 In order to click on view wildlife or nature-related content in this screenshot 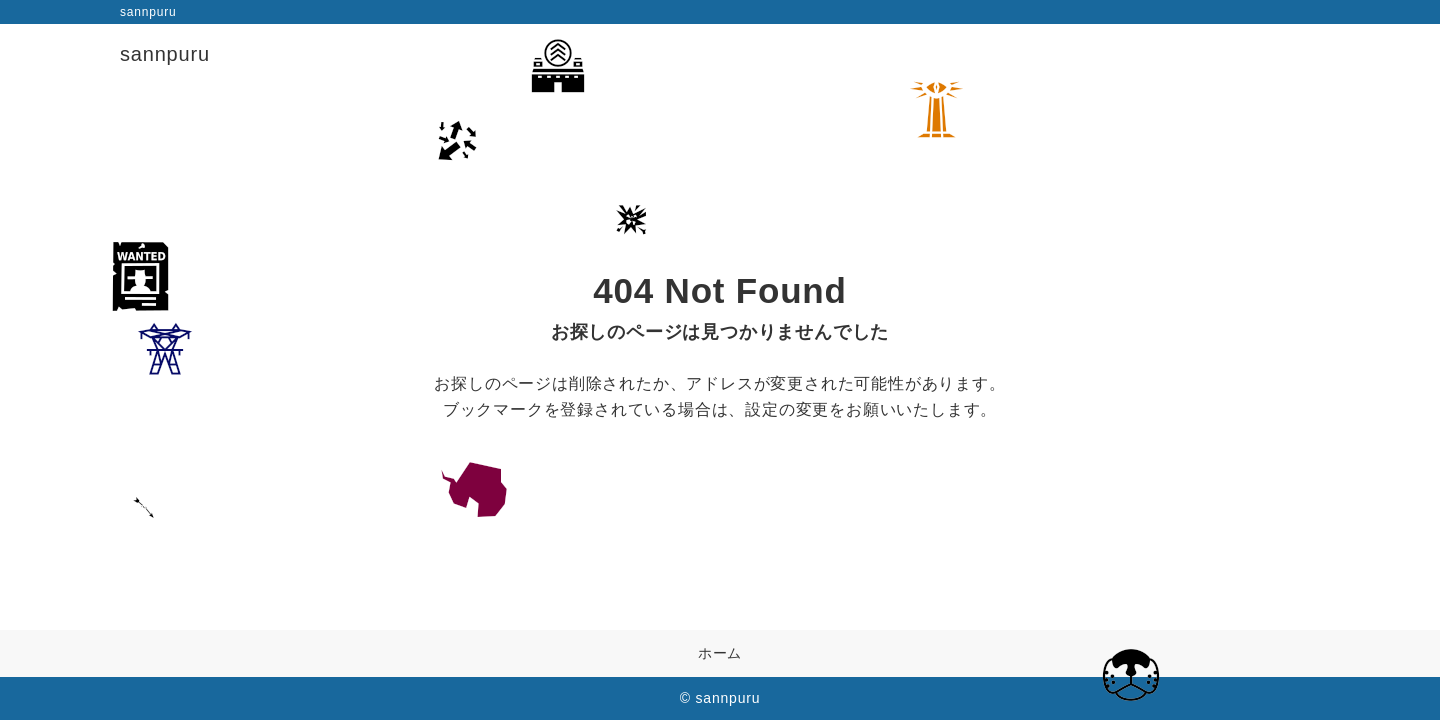, I will do `click(474, 490)`.